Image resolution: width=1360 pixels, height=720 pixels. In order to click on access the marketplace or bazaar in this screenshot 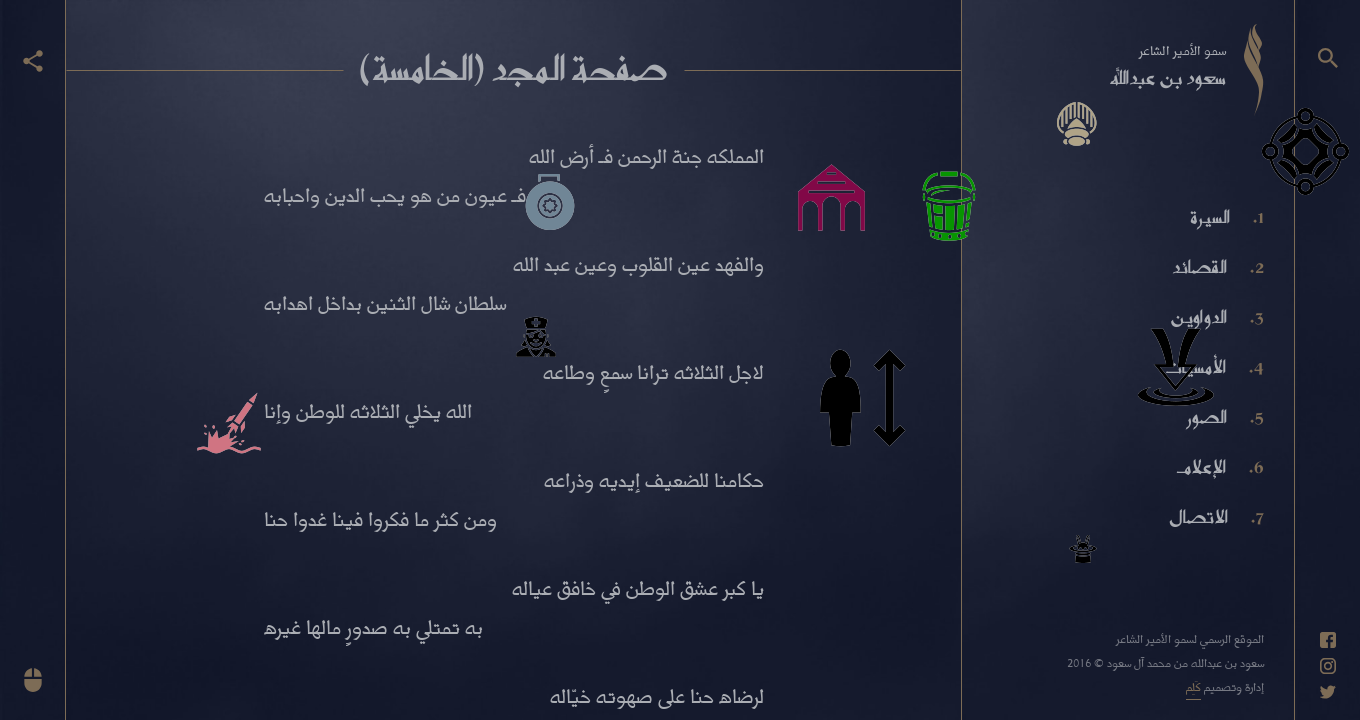, I will do `click(831, 197)`.